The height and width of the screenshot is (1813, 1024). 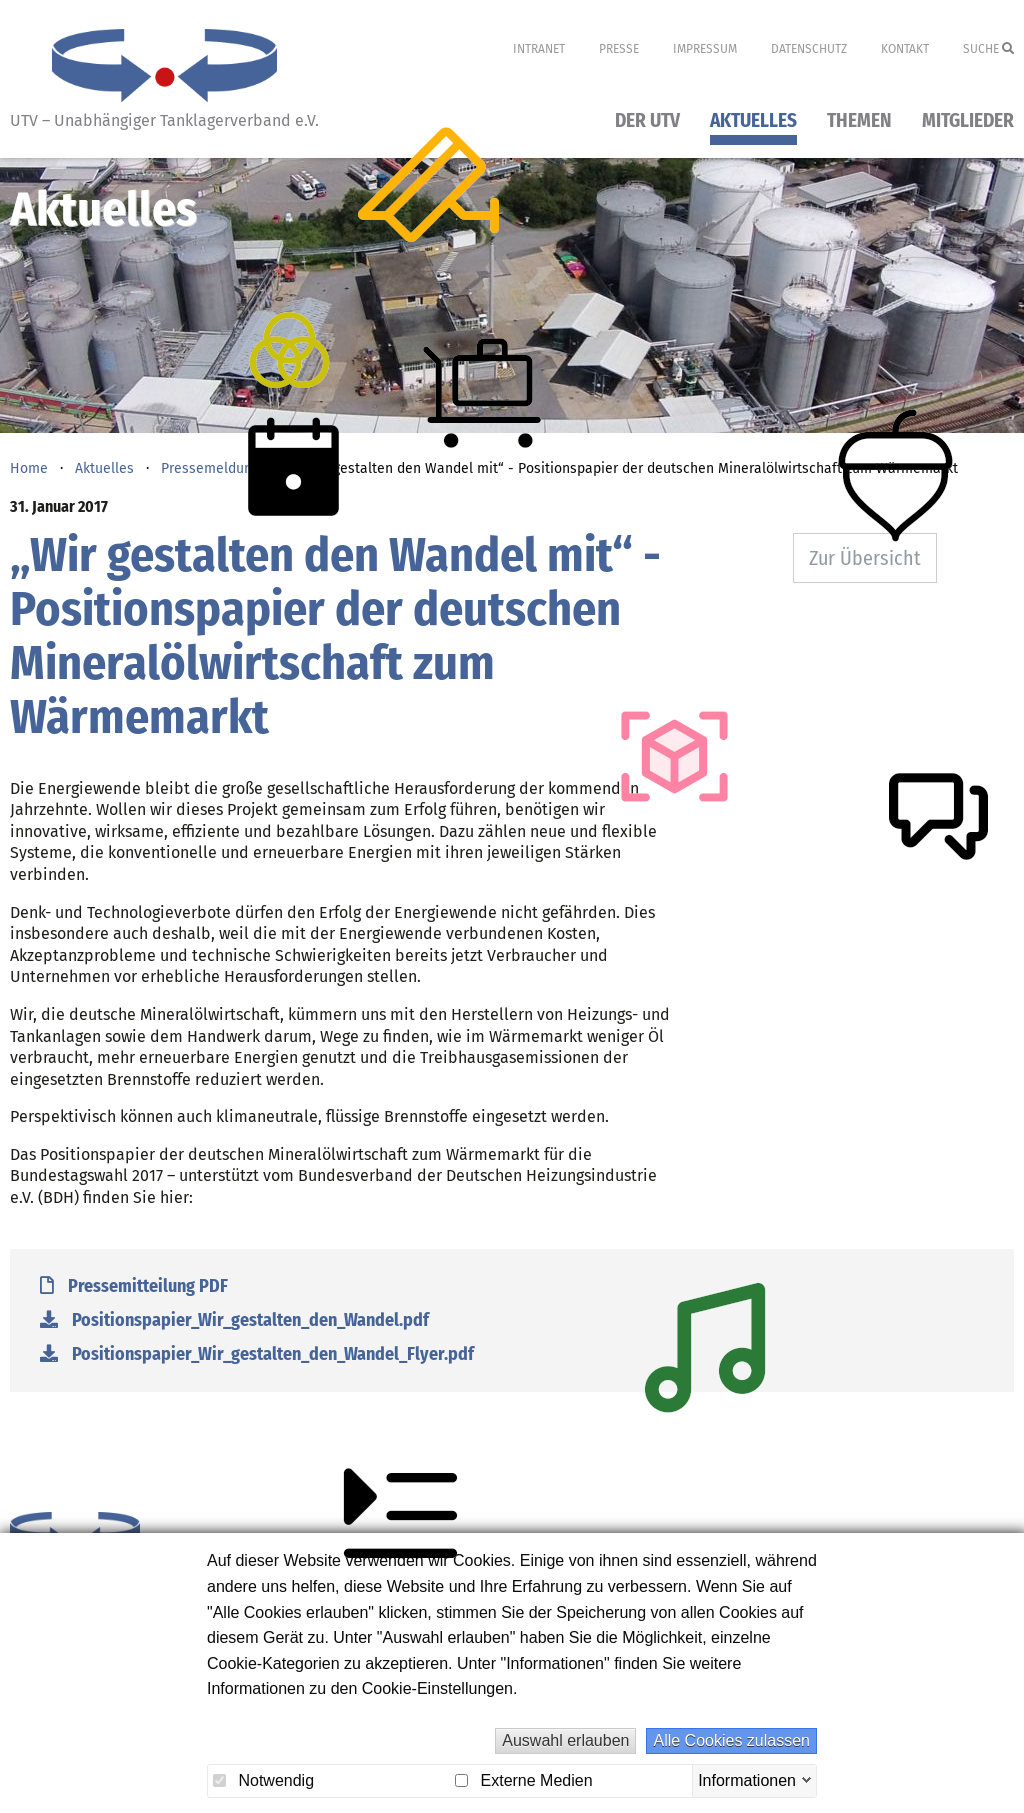 I want to click on calendar event or reminder pending, so click(x=293, y=470).